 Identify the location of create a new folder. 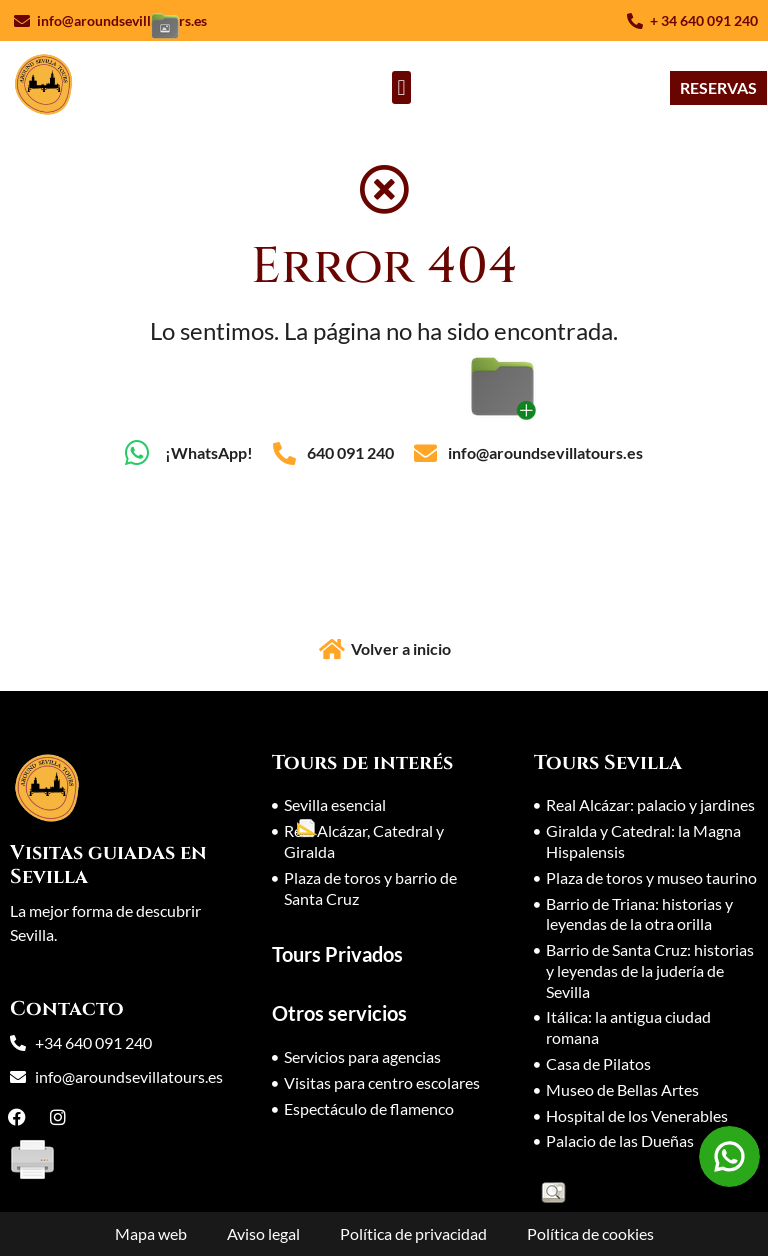
(502, 386).